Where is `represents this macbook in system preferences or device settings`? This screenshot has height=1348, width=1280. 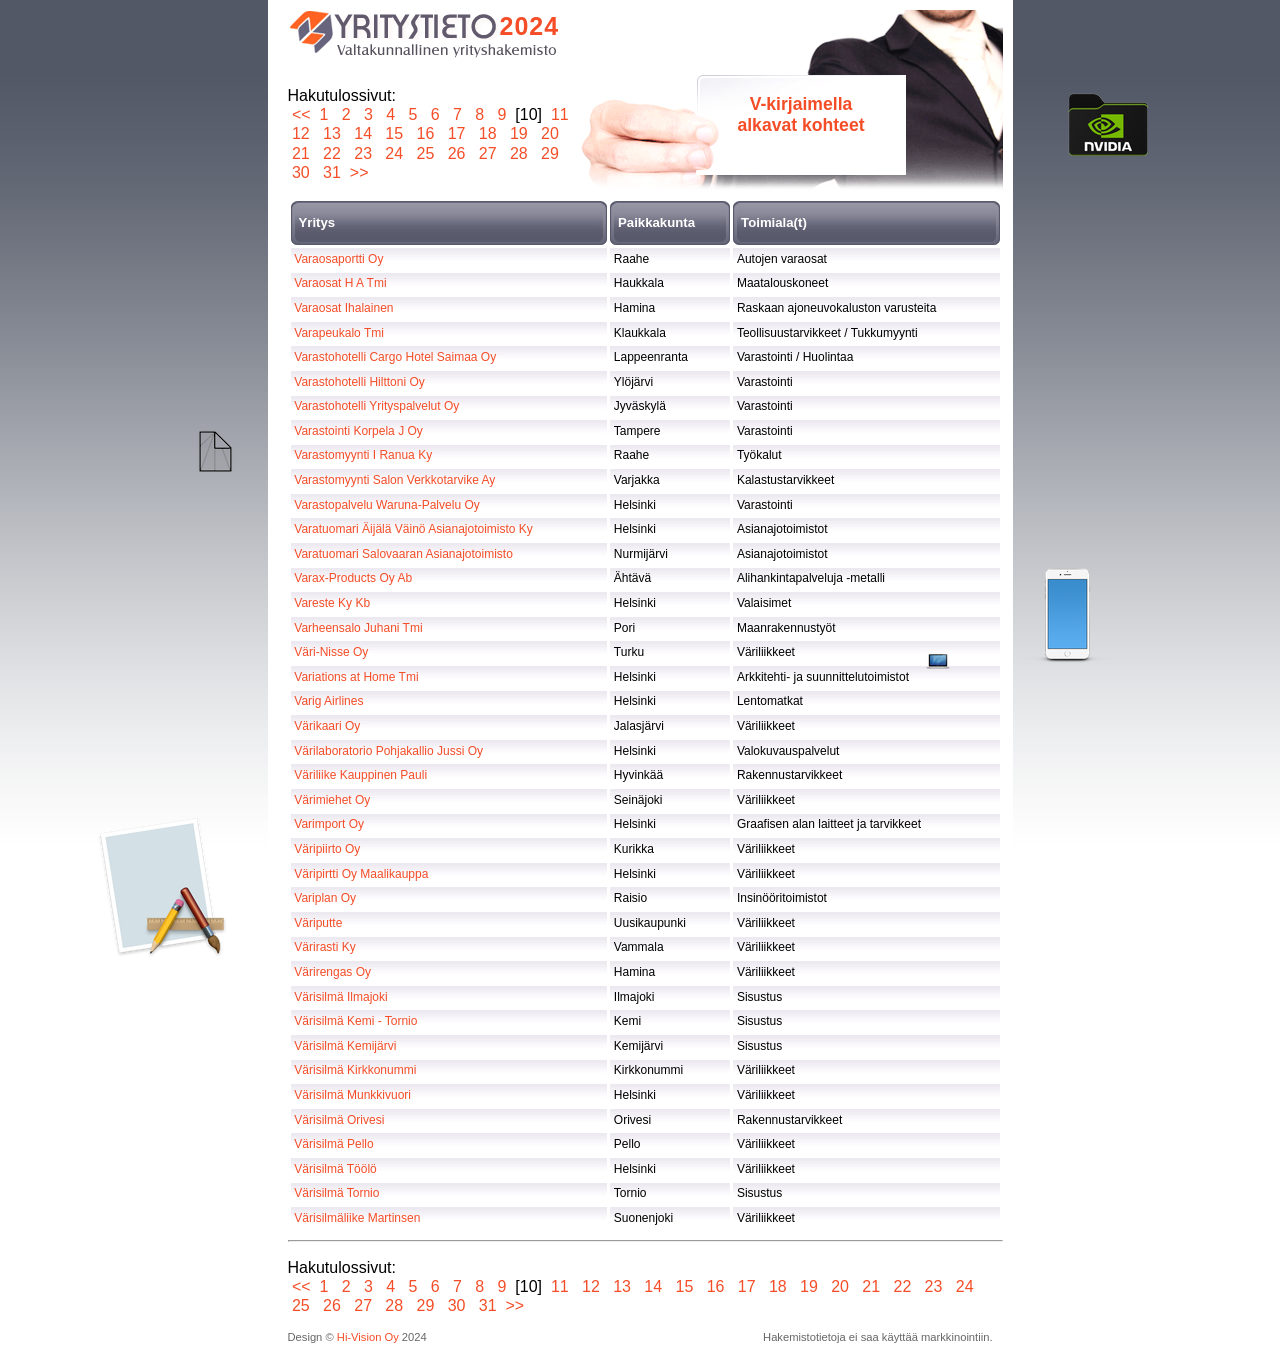
represents this macbook in system preferences or device settings is located at coordinates (938, 660).